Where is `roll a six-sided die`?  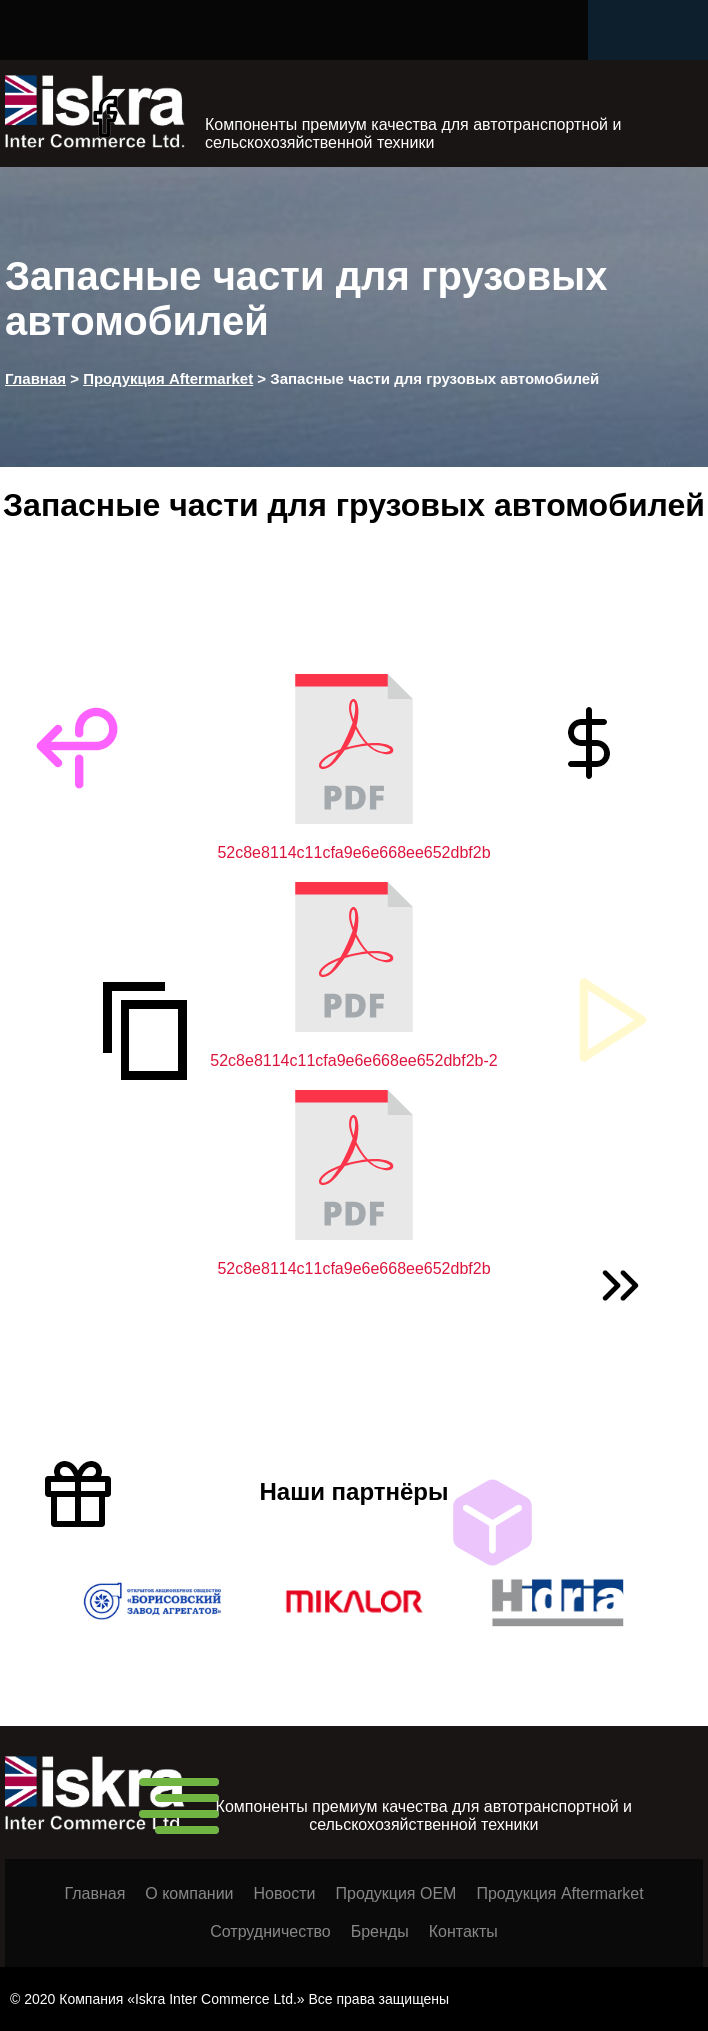 roll a six-sided die is located at coordinates (492, 1521).